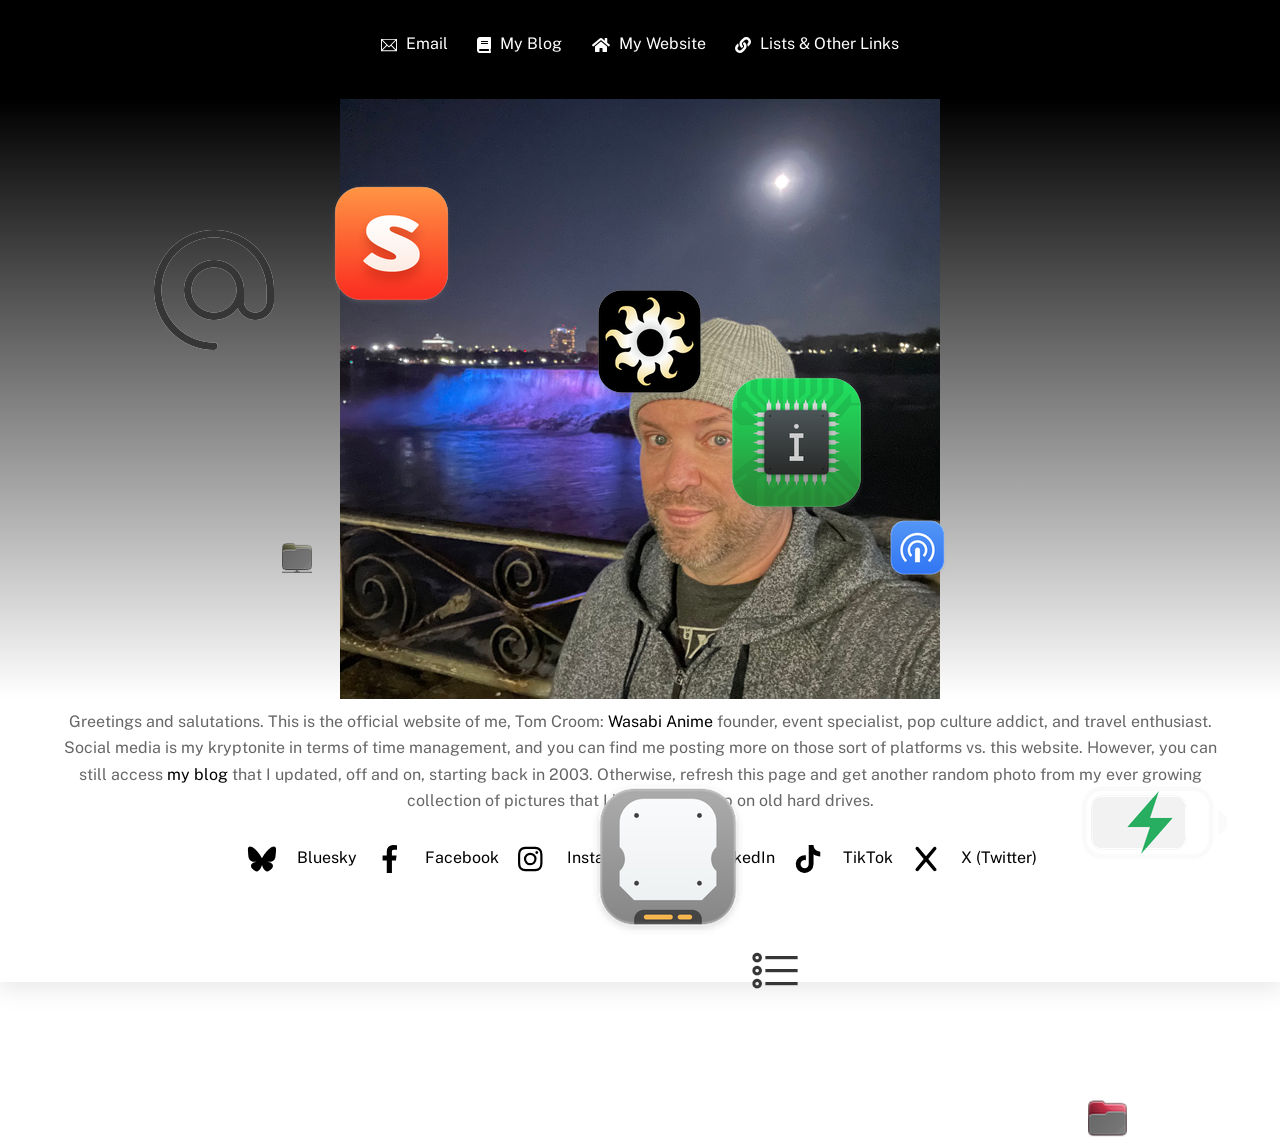 This screenshot has height=1141, width=1280. What do you see at coordinates (668, 859) in the screenshot?
I see `open disk and storage preferences` at bounding box center [668, 859].